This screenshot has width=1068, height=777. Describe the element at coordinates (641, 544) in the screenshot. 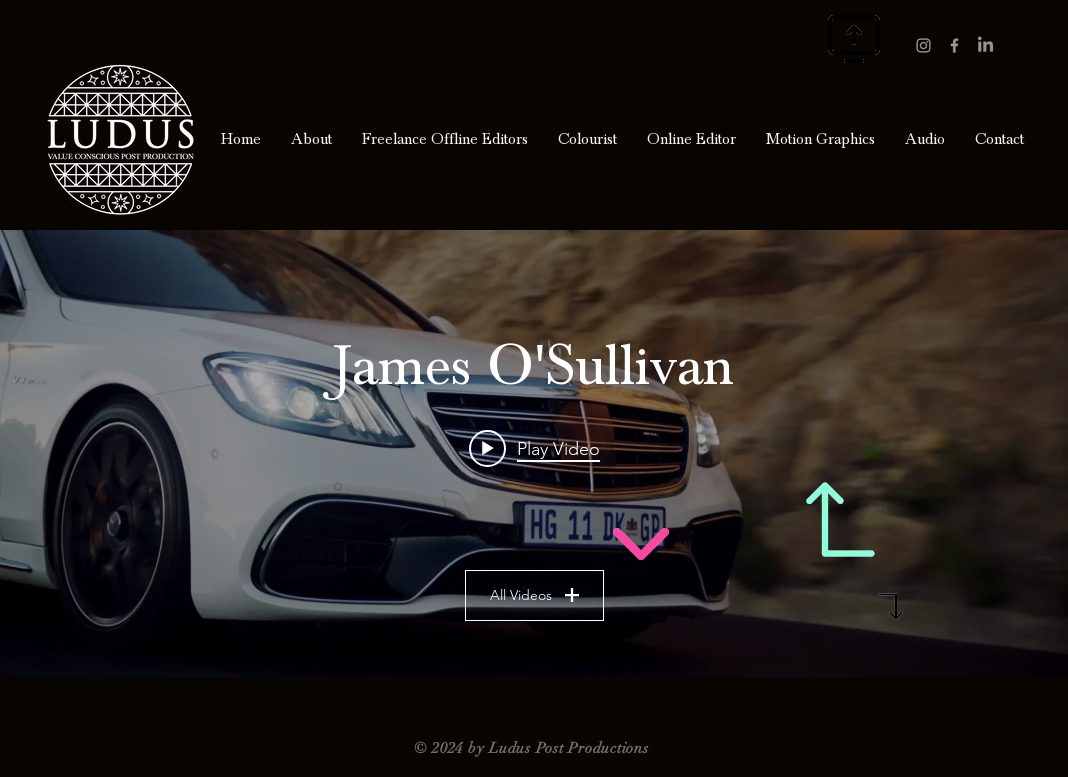

I see `expand a dropdown menu or collapsed section` at that location.